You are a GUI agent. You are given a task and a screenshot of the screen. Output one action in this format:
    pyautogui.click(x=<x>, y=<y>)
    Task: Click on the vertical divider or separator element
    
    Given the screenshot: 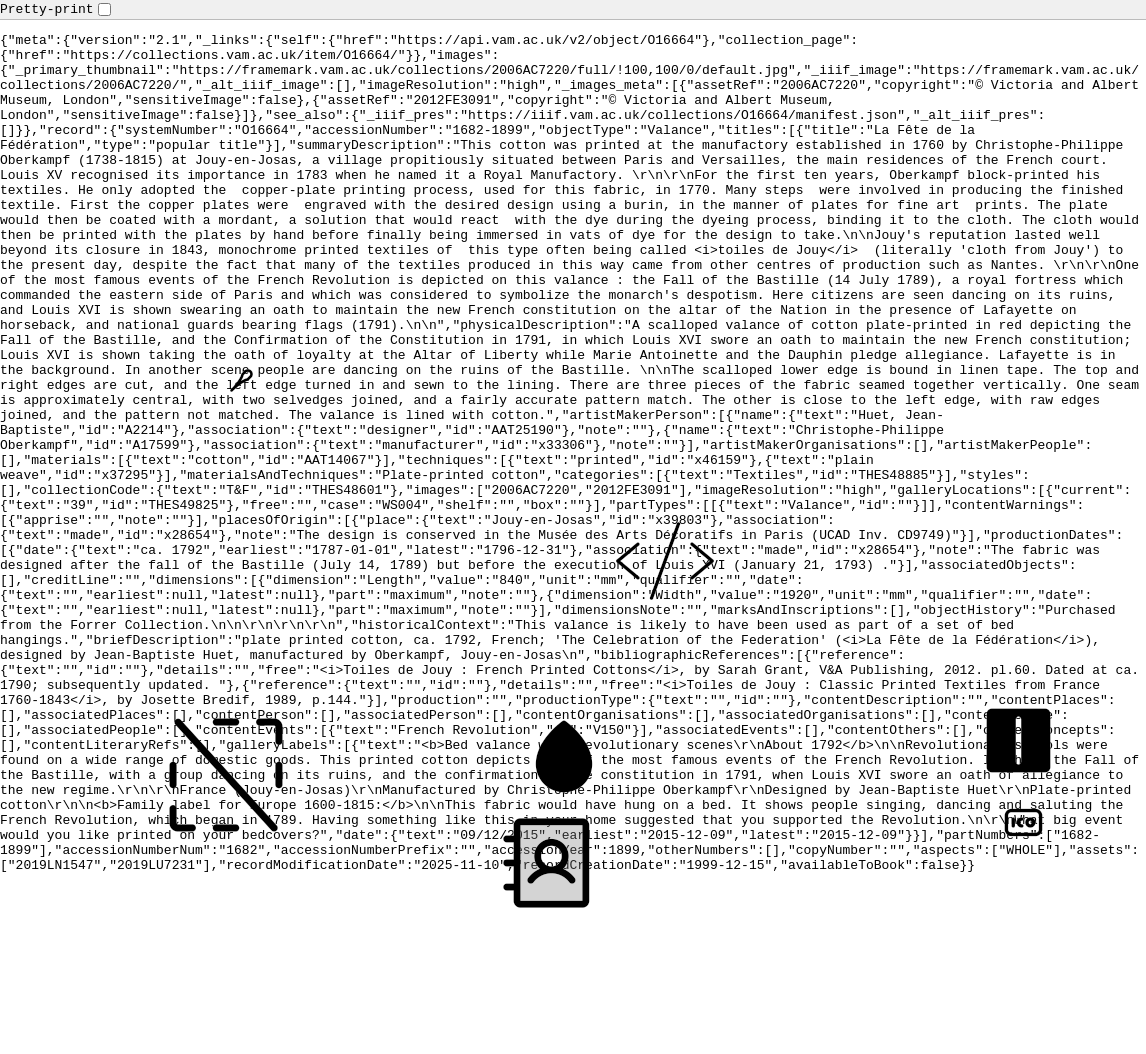 What is the action you would take?
    pyautogui.click(x=1018, y=740)
    